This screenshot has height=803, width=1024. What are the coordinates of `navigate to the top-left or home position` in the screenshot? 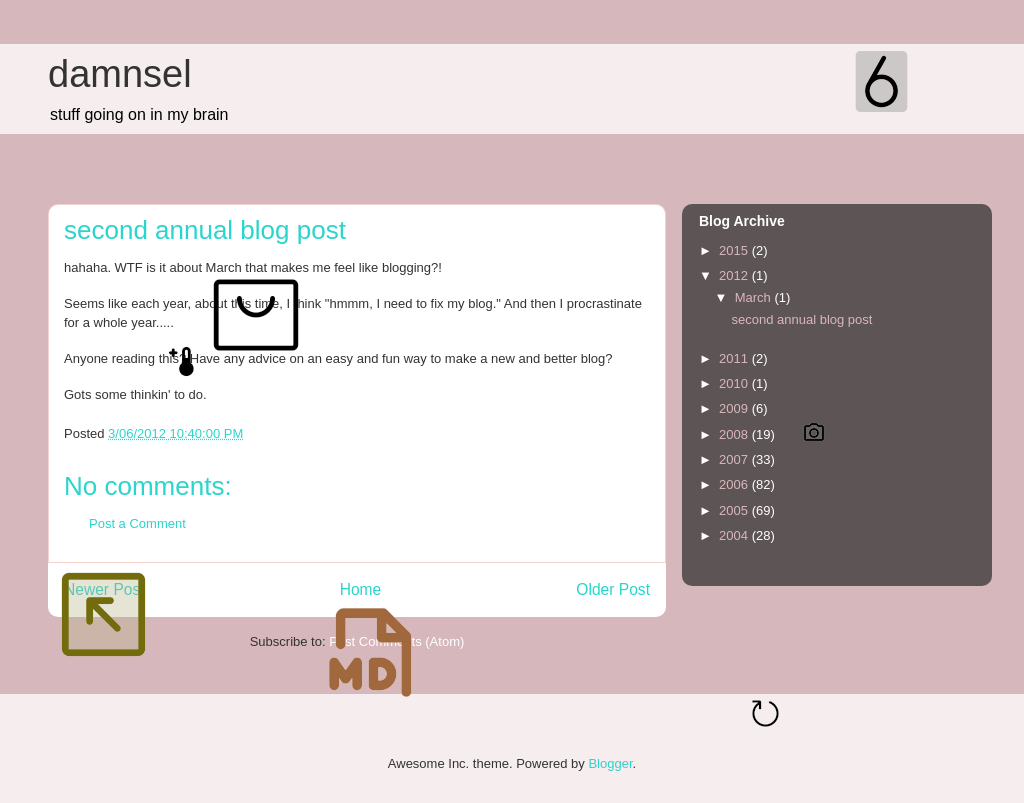 It's located at (103, 614).